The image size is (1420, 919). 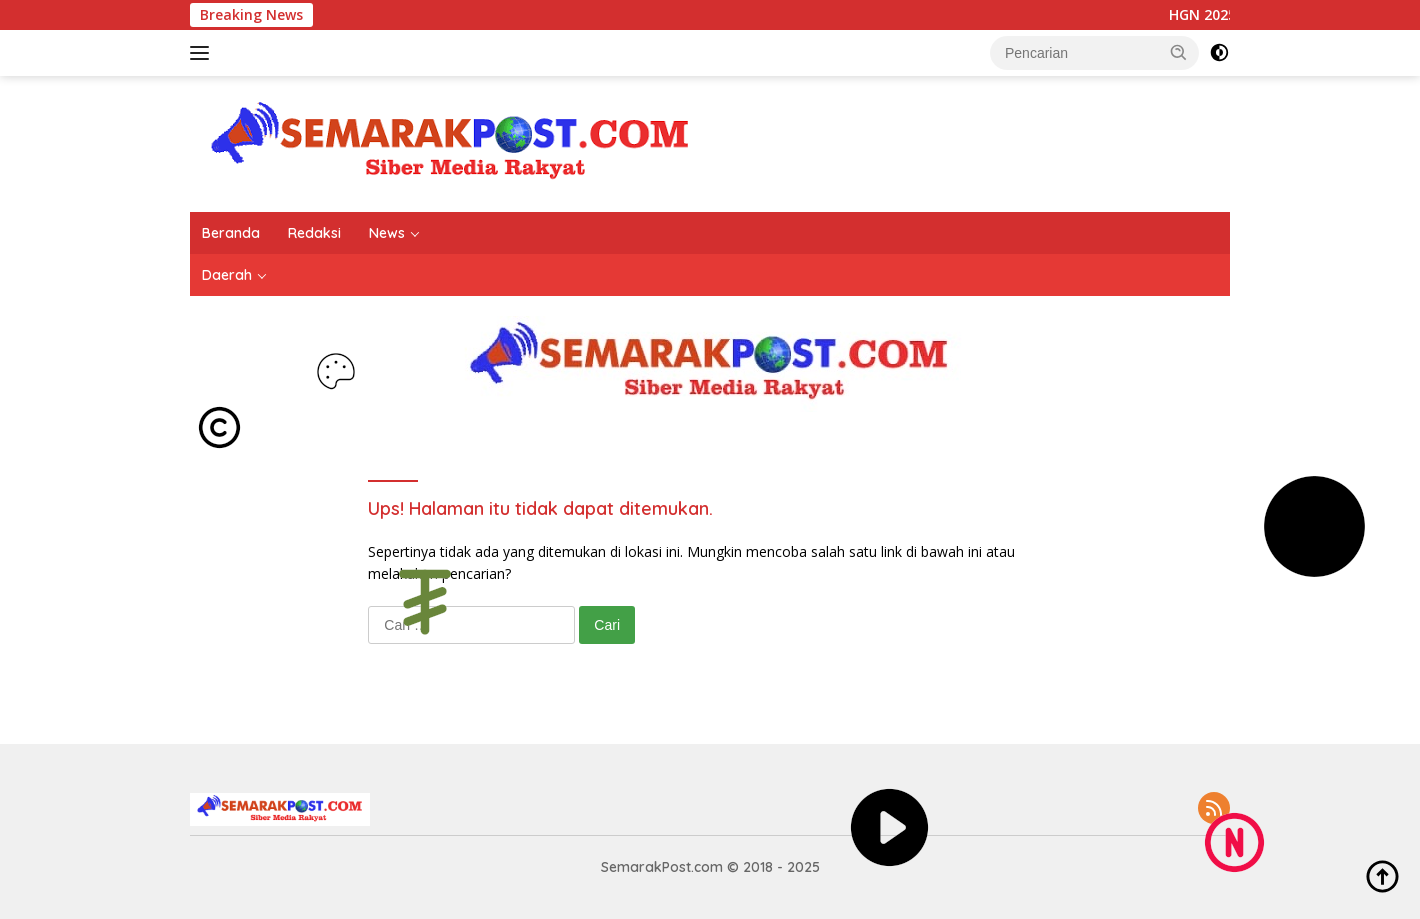 What do you see at coordinates (1234, 842) in the screenshot?
I see `indicates a north direction marker on a map or compass` at bounding box center [1234, 842].